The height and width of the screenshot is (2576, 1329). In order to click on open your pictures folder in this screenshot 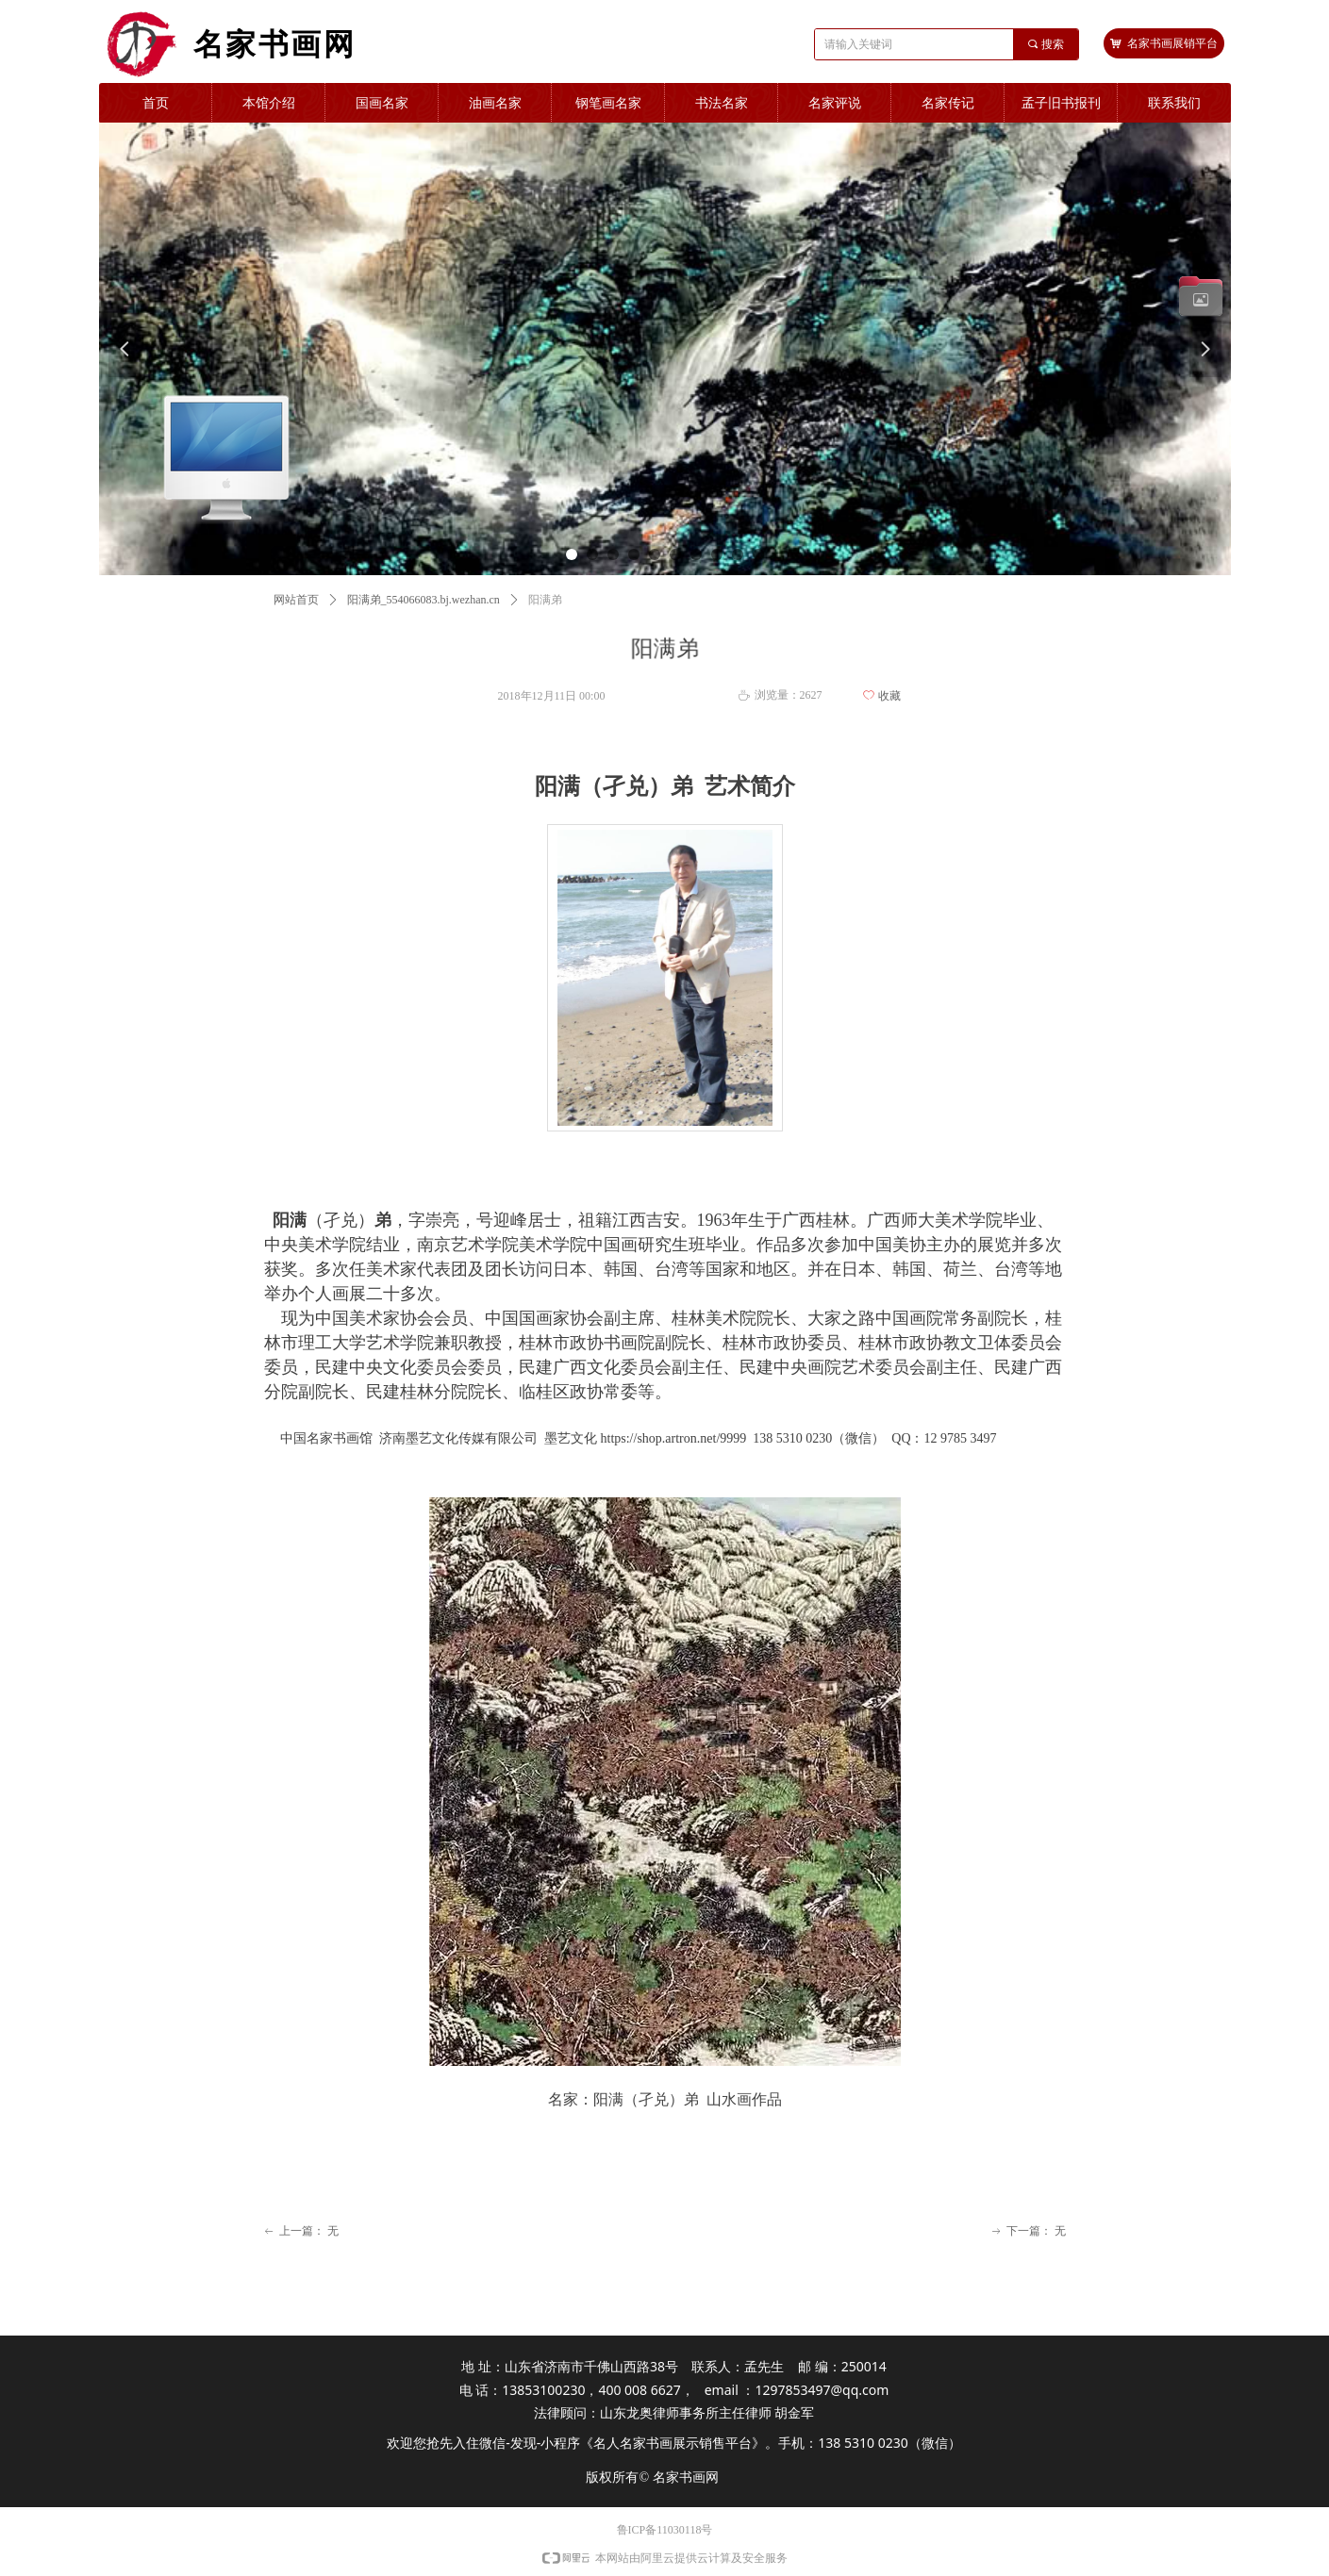, I will do `click(1201, 296)`.